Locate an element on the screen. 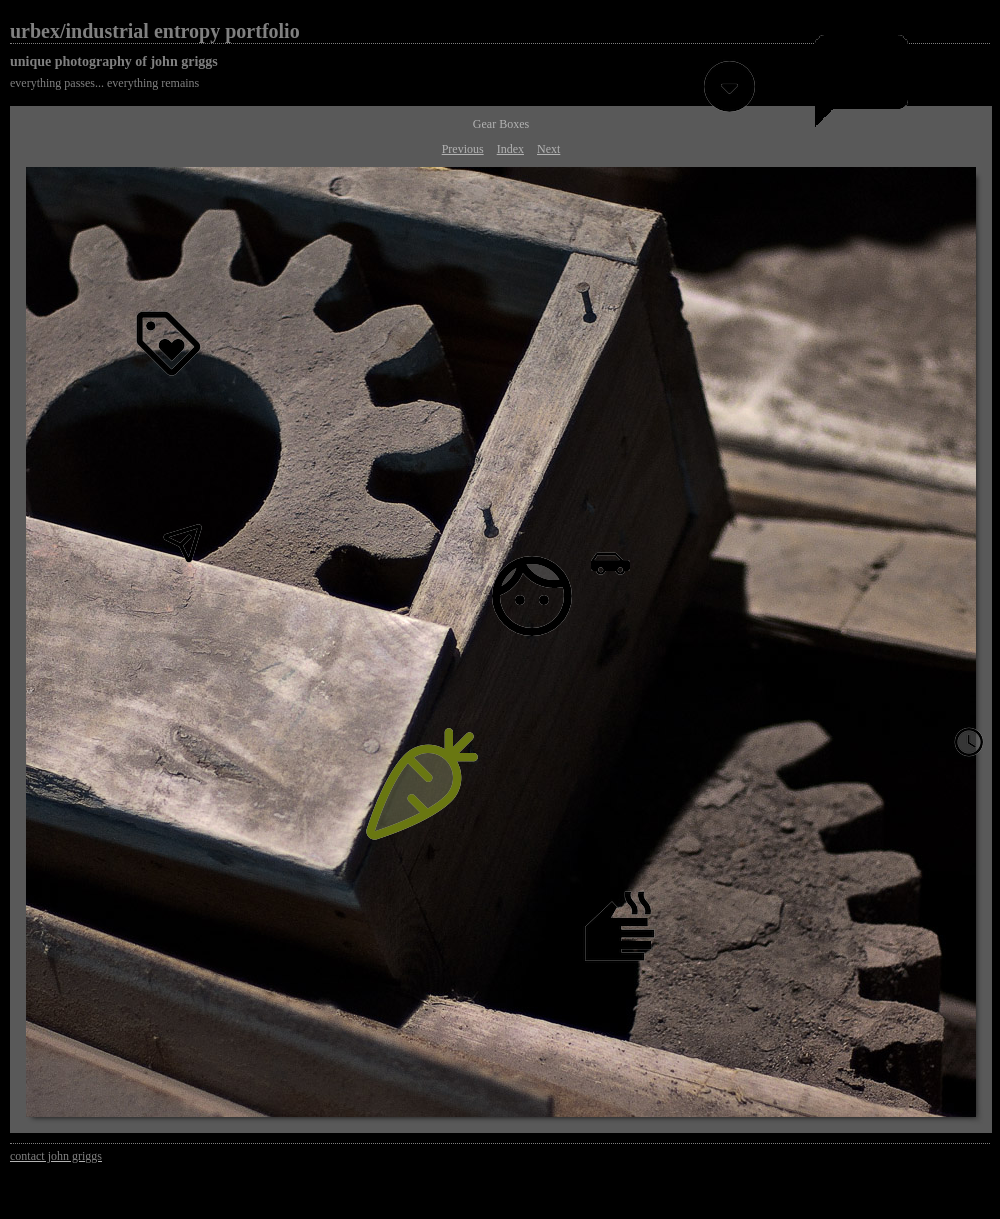 This screenshot has width=1000, height=1219. activate hand dryer is located at coordinates (621, 924).